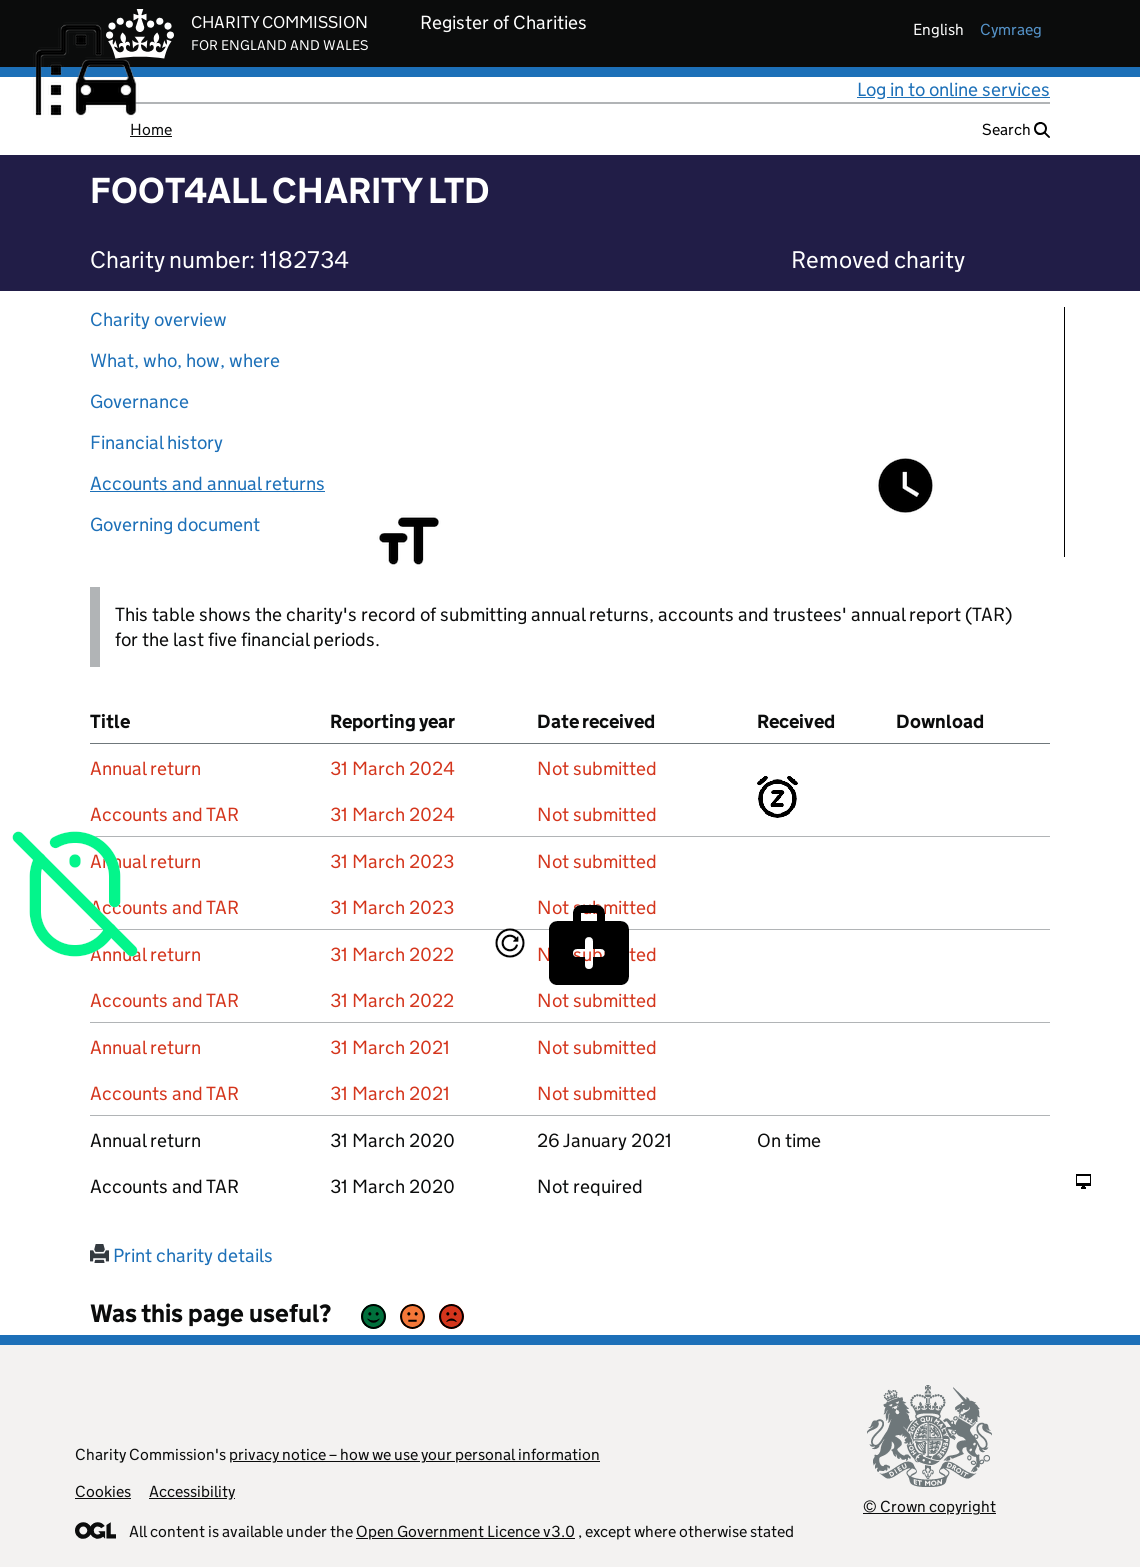  What do you see at coordinates (589, 945) in the screenshot?
I see `access medical or health services` at bounding box center [589, 945].